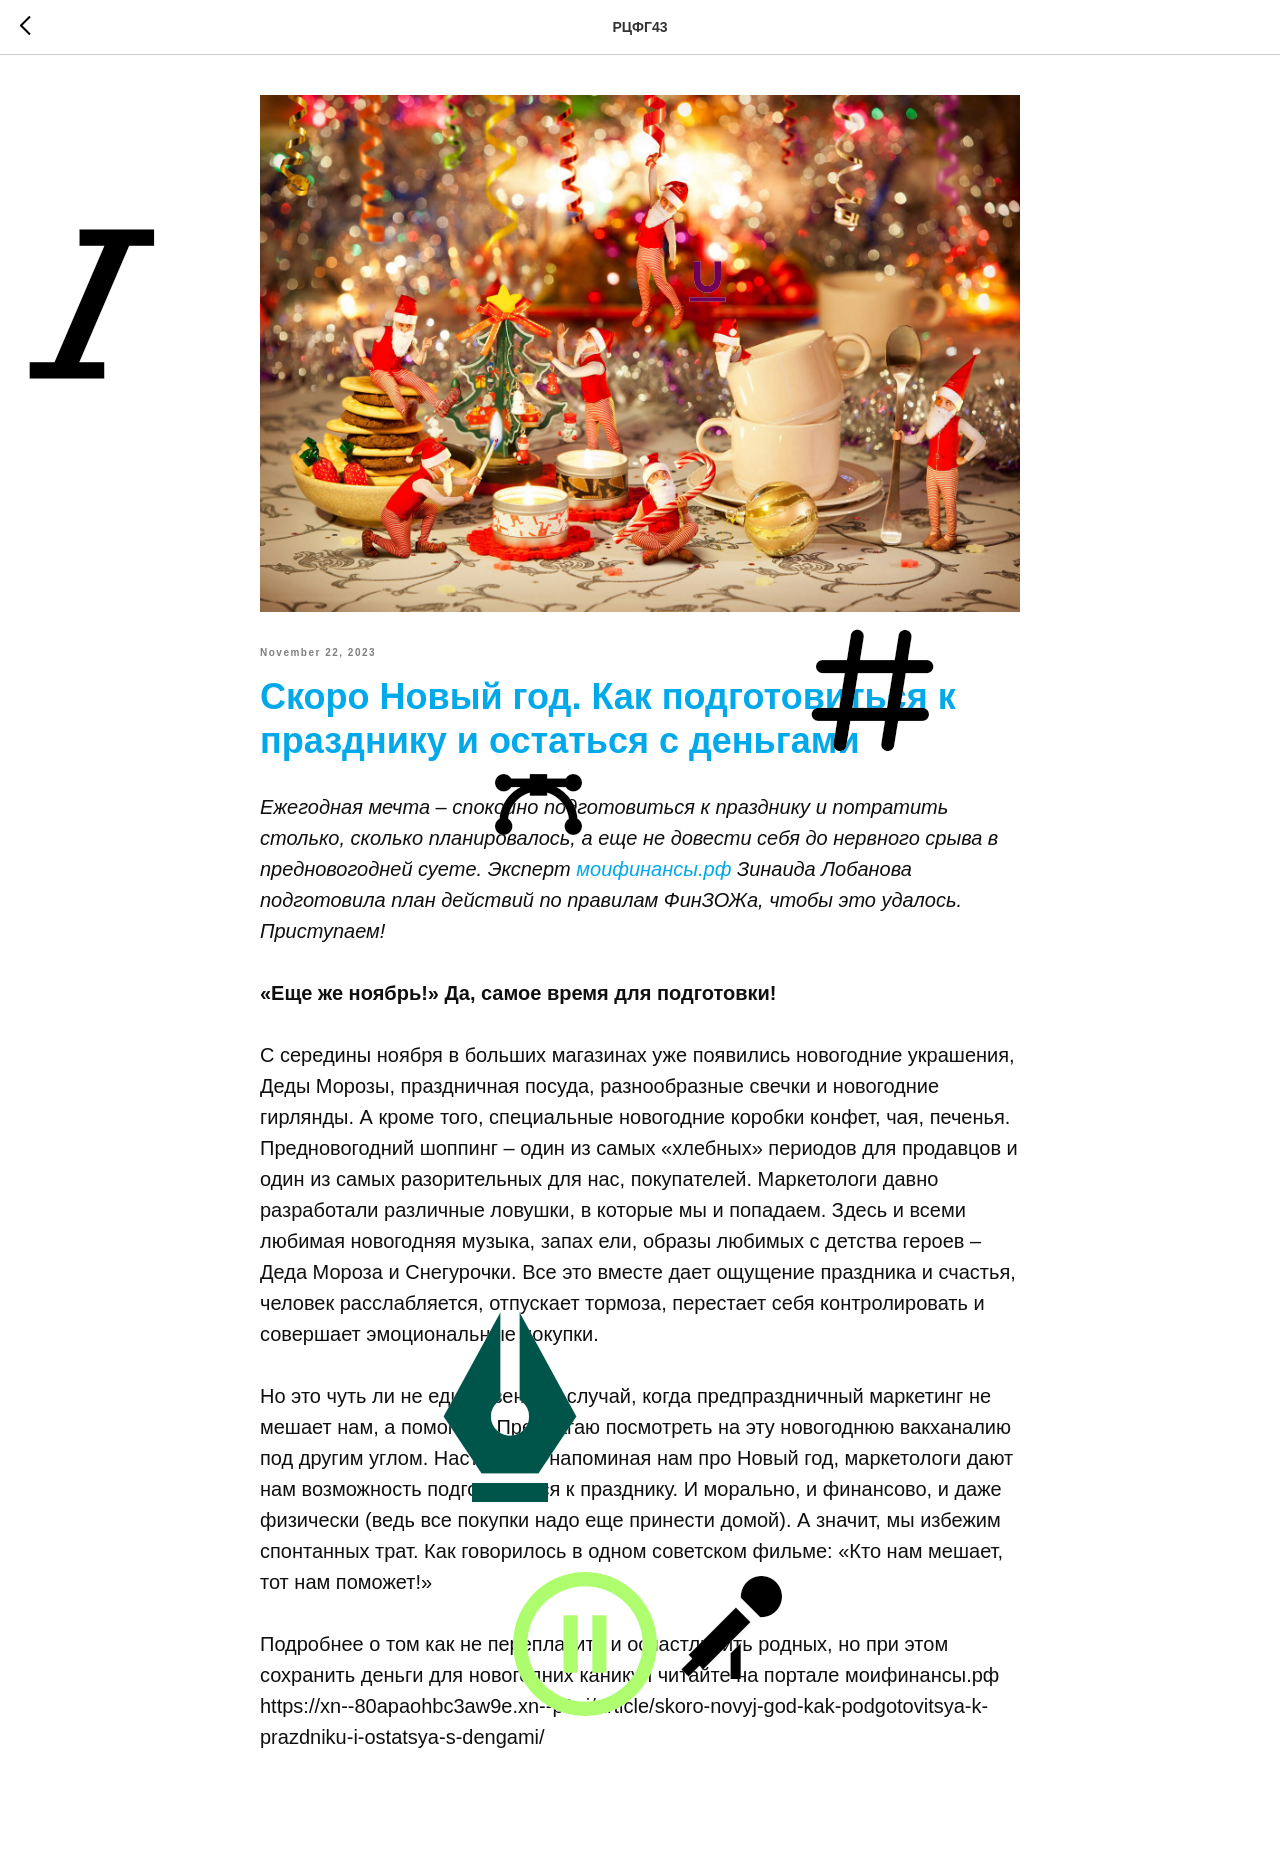  Describe the element at coordinates (96, 304) in the screenshot. I see `apply italic formatting to selected text` at that location.